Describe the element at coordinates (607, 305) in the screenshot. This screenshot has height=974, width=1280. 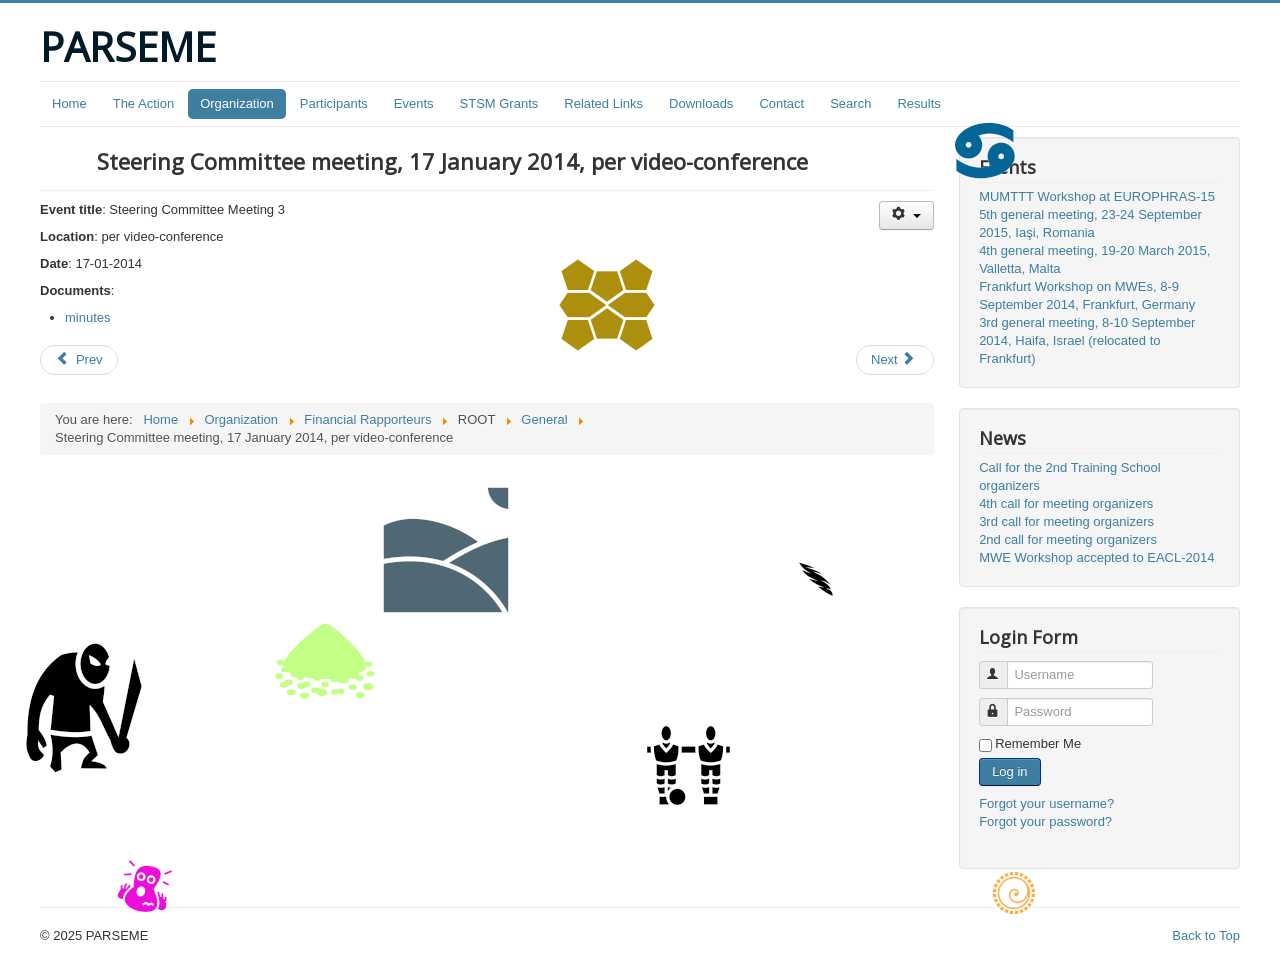
I see `decorative geometric pattern element` at that location.